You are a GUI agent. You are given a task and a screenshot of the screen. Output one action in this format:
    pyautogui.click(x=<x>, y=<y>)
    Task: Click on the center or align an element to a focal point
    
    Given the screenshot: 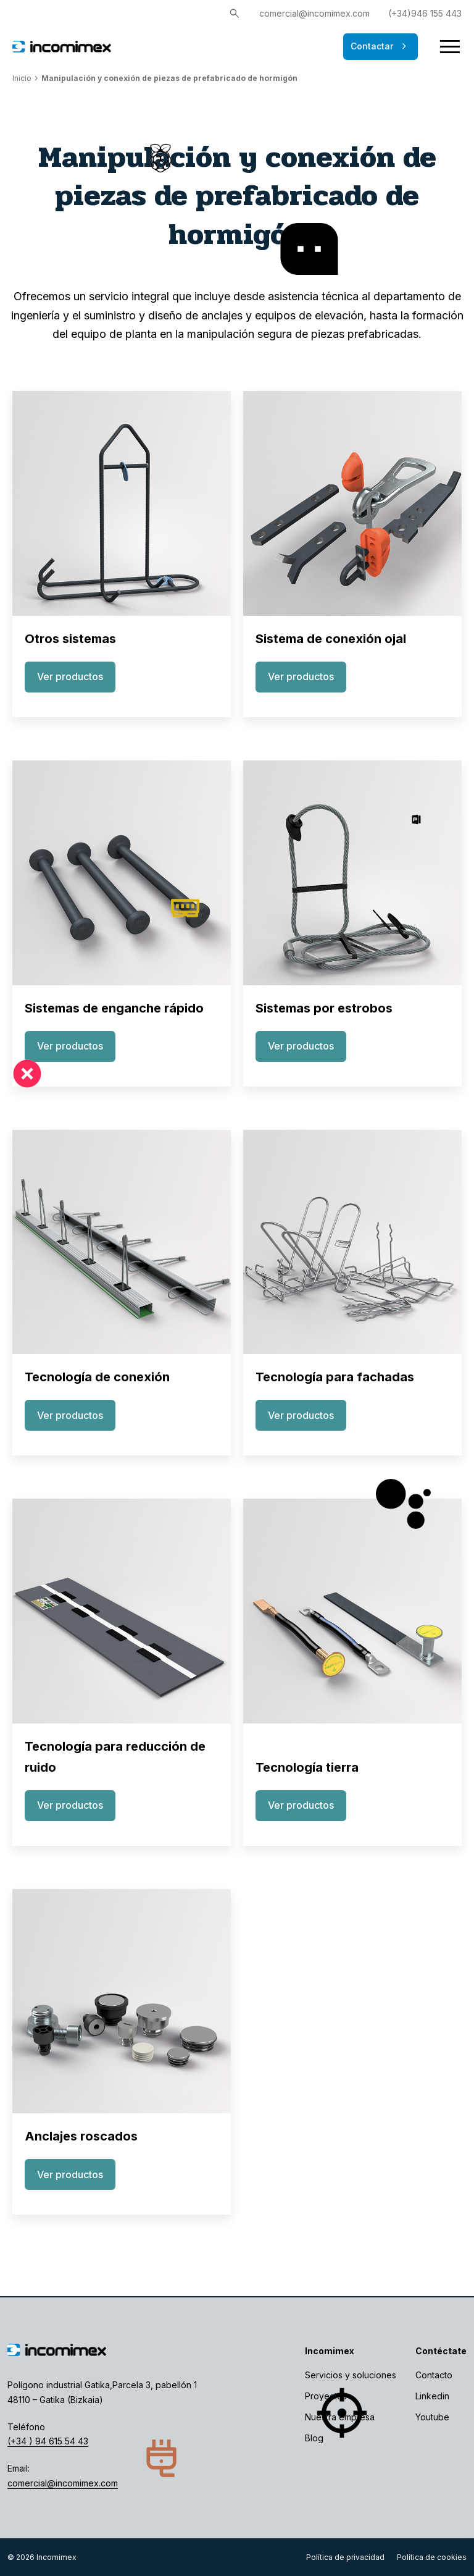 What is the action you would take?
    pyautogui.click(x=342, y=2413)
    